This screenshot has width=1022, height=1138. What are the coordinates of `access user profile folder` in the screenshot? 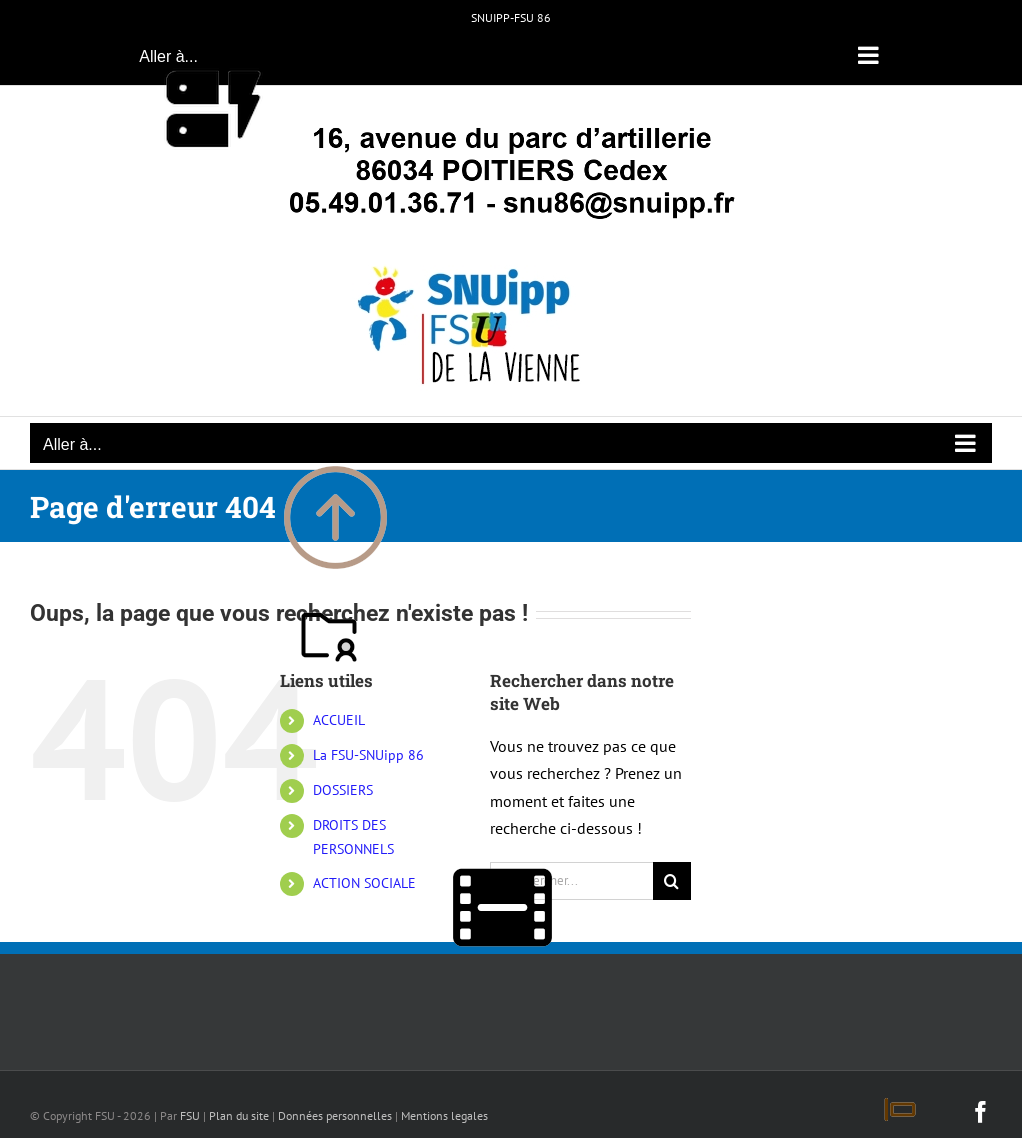 It's located at (329, 634).